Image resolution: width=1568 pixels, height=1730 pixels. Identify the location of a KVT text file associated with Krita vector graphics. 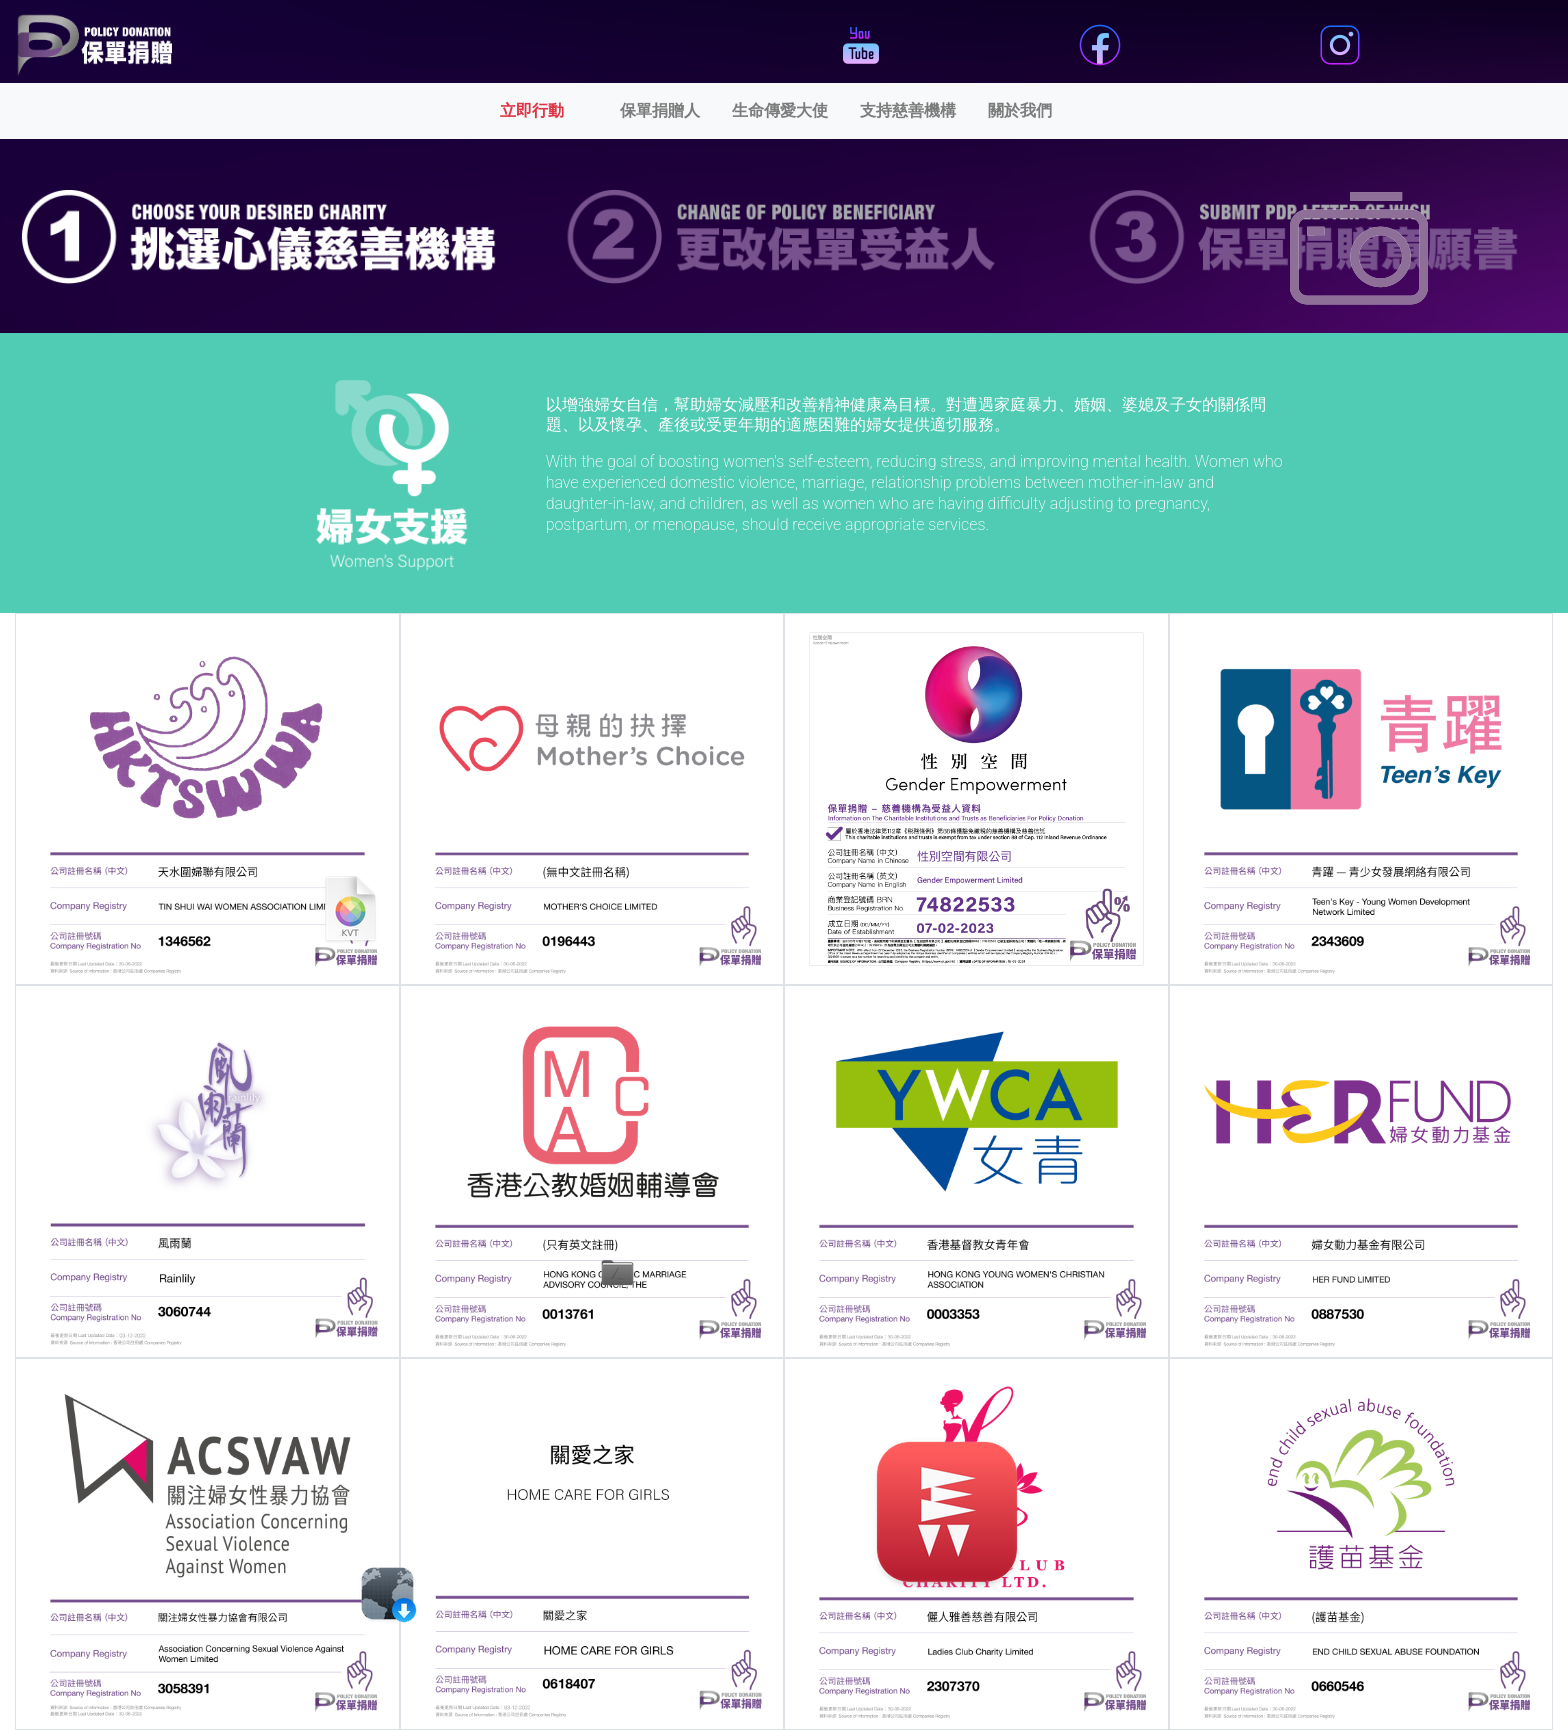
(350, 909).